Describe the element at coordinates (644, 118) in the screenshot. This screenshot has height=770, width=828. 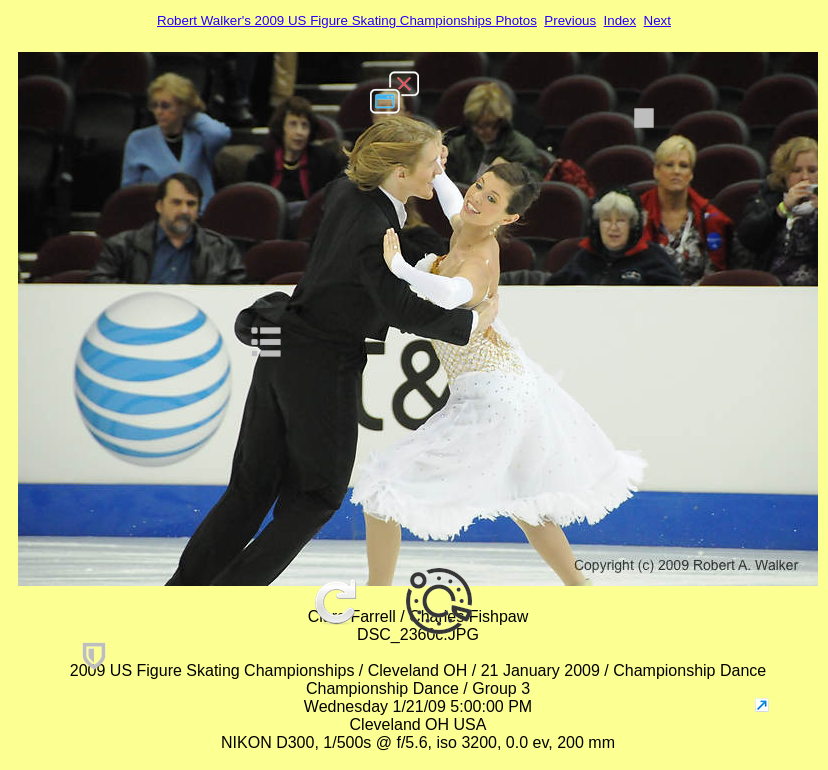
I see `stop media playback` at that location.